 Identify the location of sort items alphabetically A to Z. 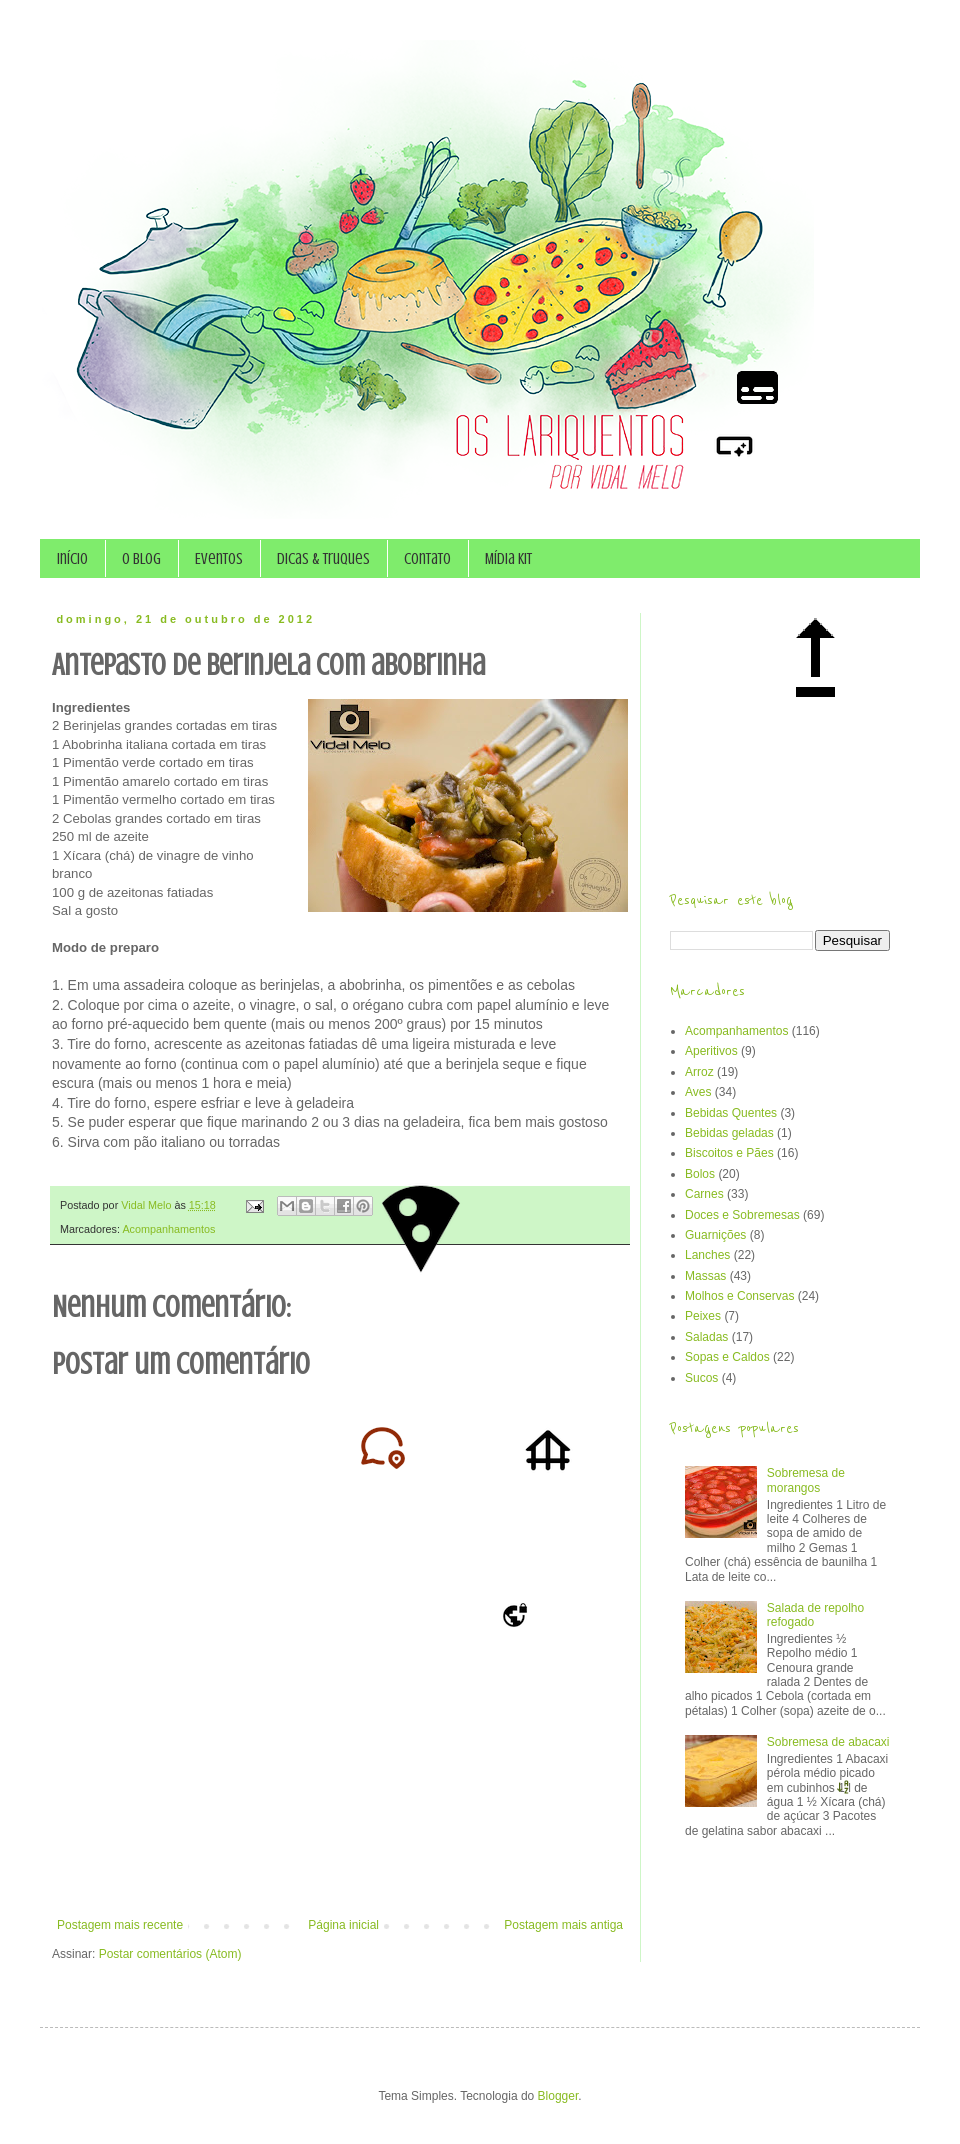
(843, 1787).